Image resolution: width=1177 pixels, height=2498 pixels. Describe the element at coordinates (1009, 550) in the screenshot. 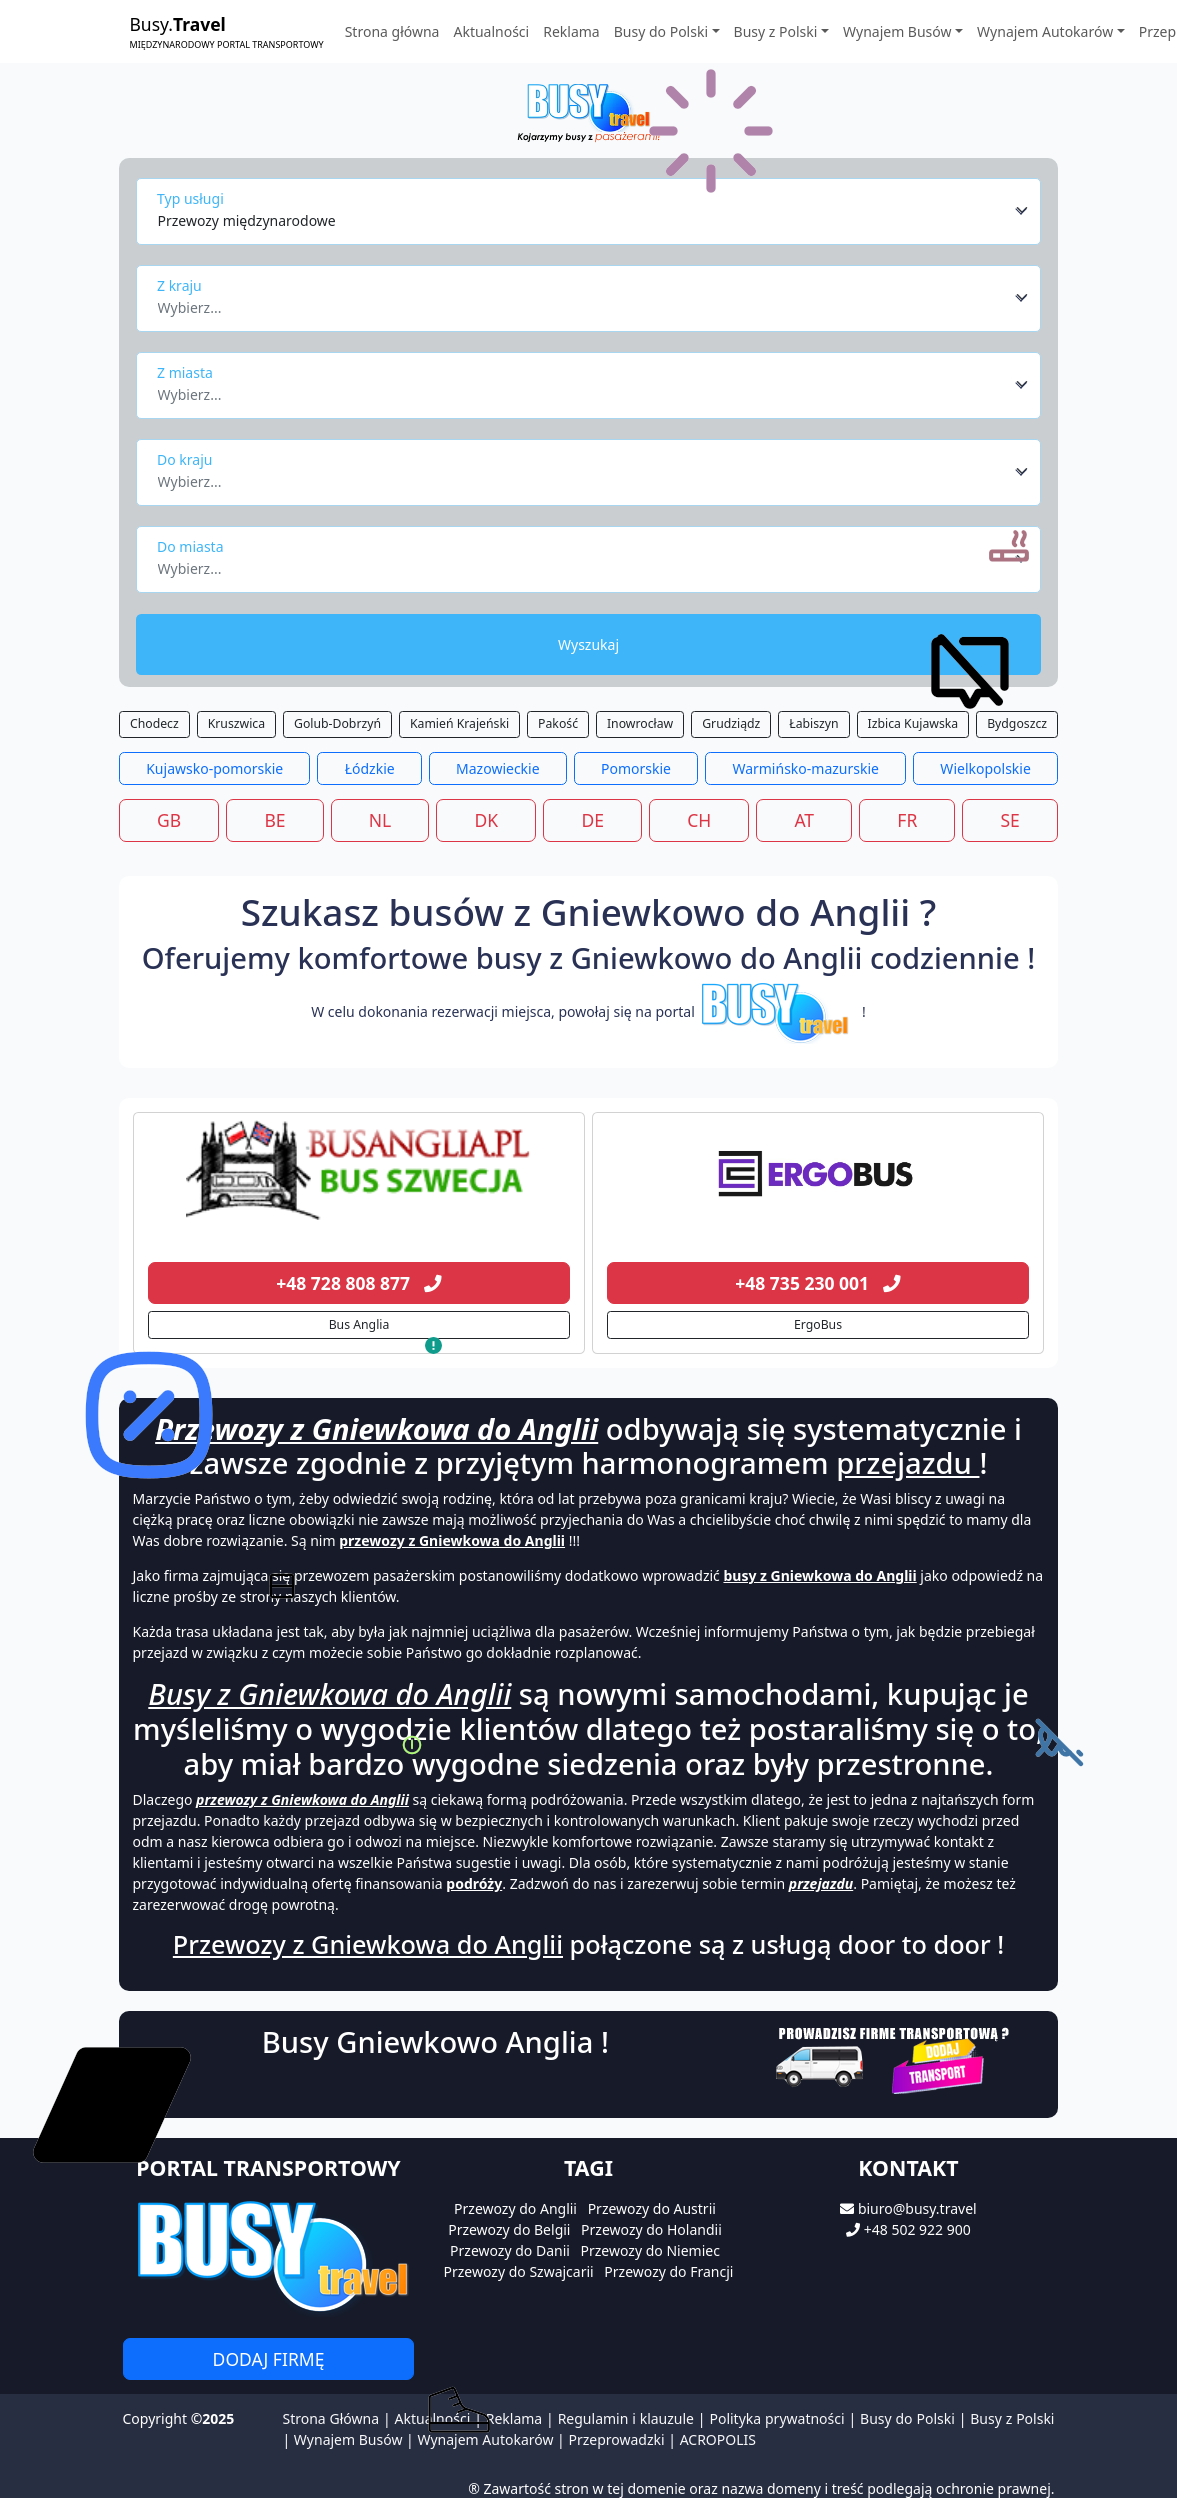

I see `indicates a designated smoking area` at that location.